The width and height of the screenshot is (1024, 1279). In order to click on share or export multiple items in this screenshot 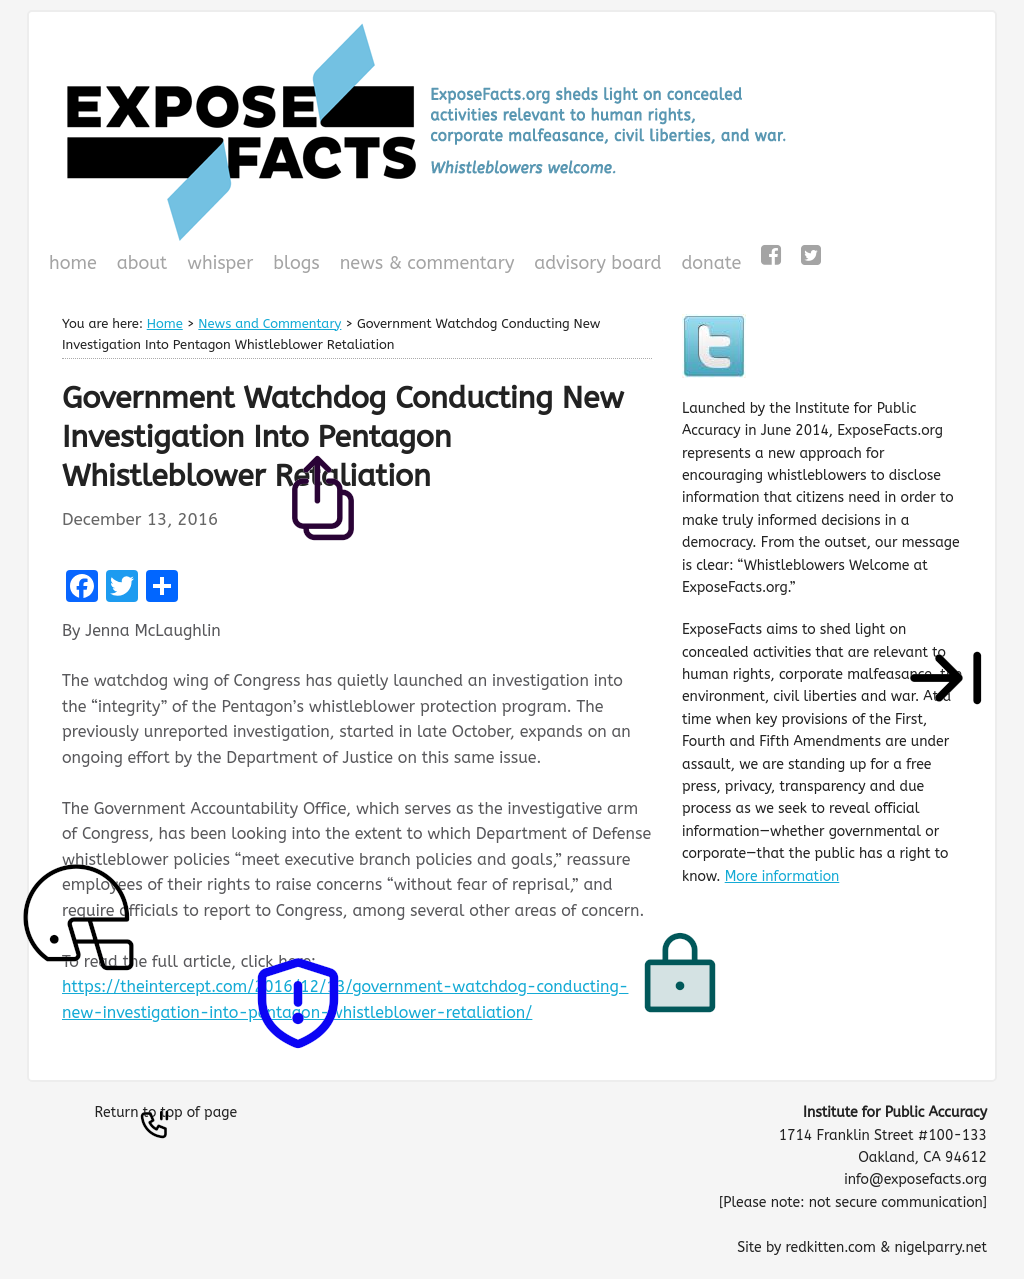, I will do `click(323, 498)`.